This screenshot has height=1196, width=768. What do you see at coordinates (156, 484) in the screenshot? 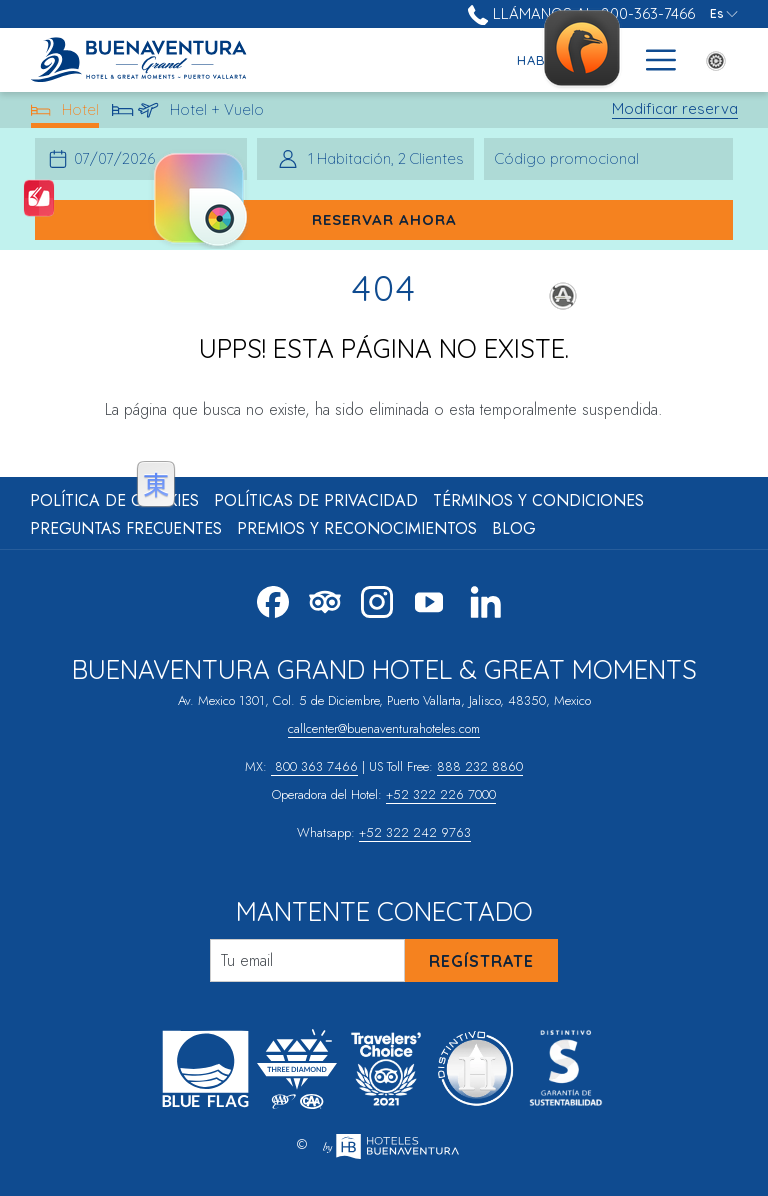
I see `launch the GNOME Mahjongg game` at bounding box center [156, 484].